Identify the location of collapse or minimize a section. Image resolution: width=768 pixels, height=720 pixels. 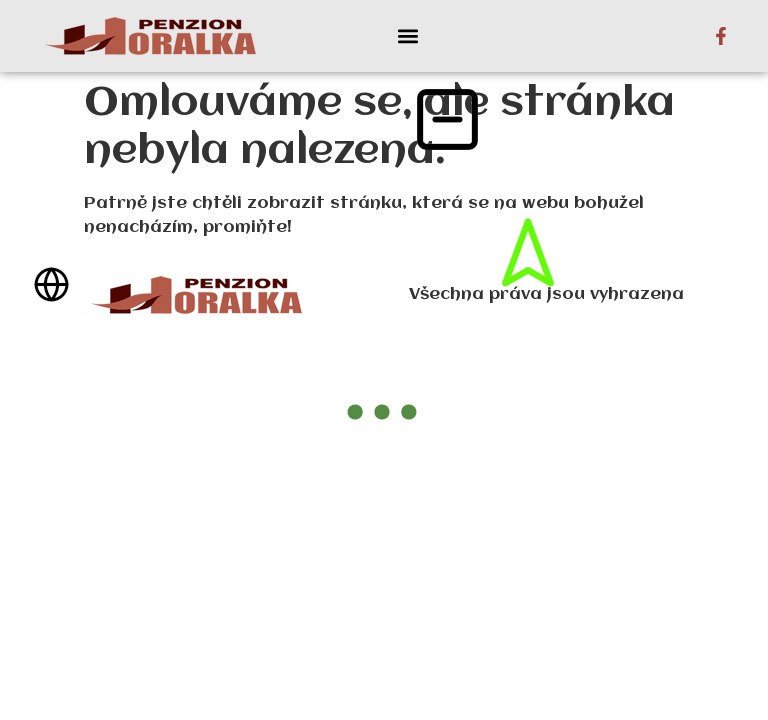
(447, 119).